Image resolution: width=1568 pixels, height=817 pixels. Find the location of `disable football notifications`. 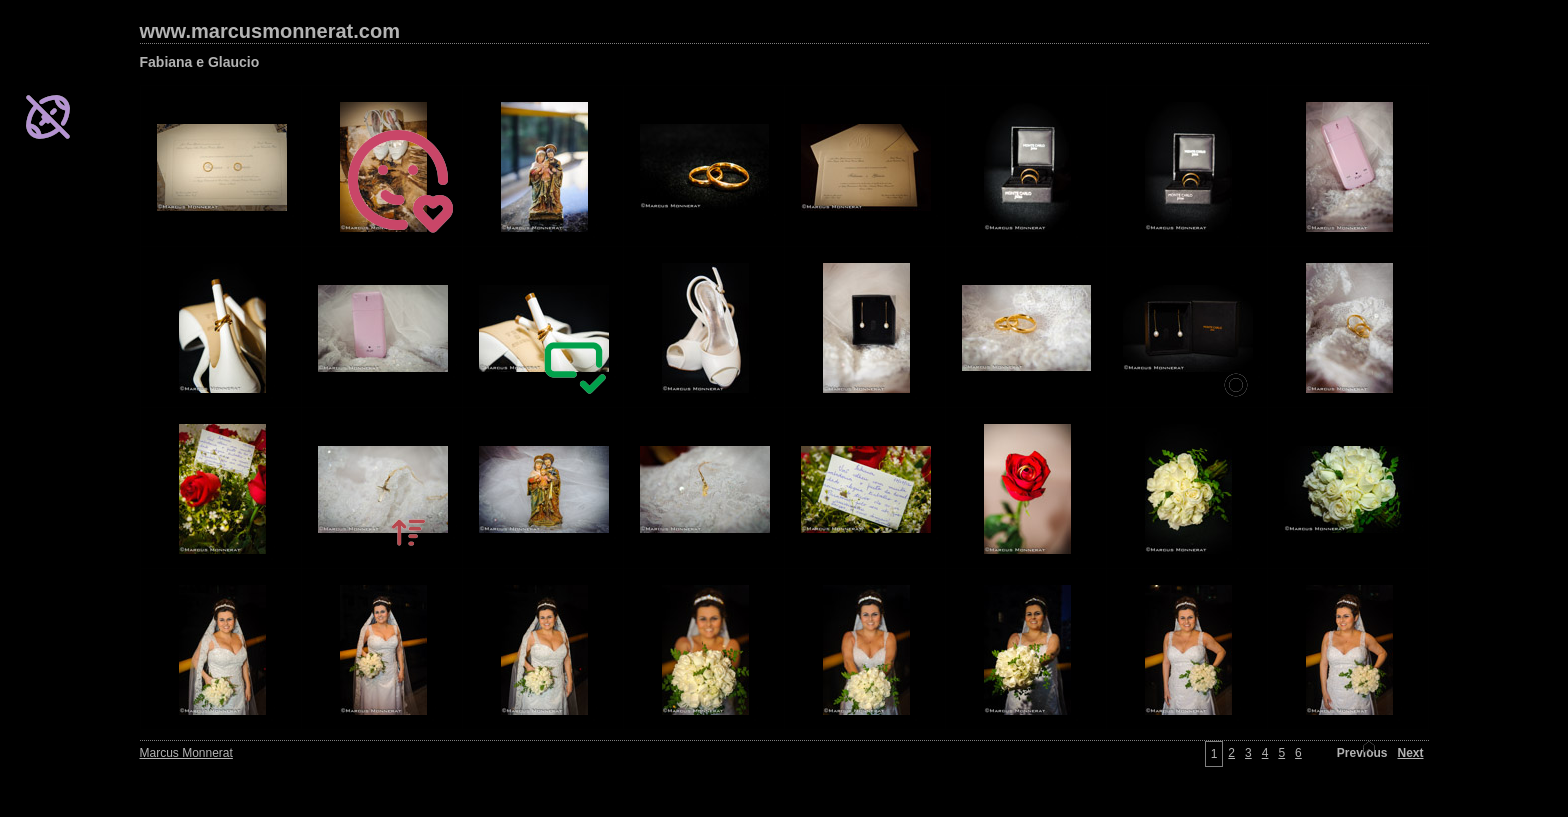

disable football notifications is located at coordinates (48, 117).